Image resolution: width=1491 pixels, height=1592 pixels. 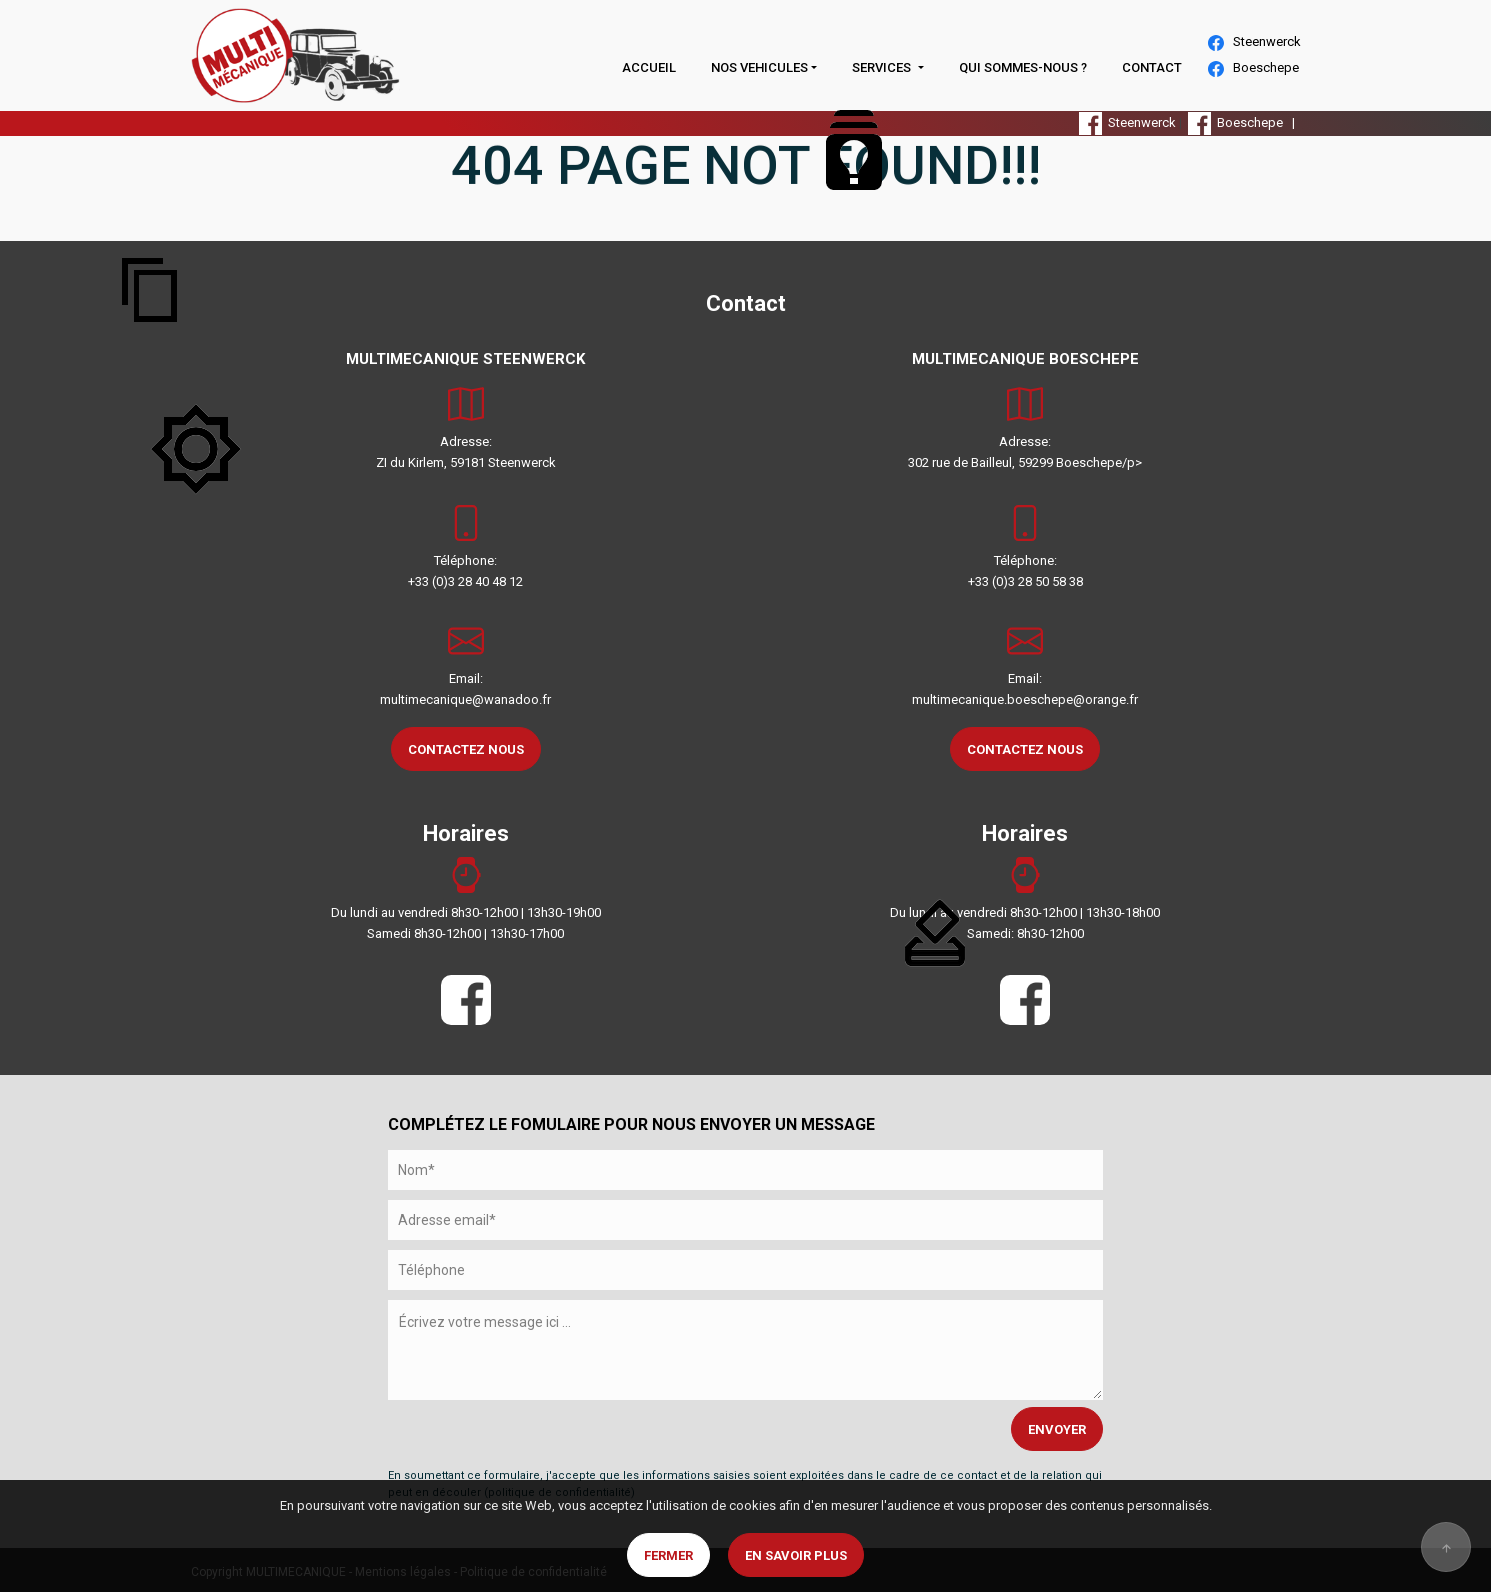 What do you see at coordinates (935, 933) in the screenshot?
I see `cast your vote or submit a ballot` at bounding box center [935, 933].